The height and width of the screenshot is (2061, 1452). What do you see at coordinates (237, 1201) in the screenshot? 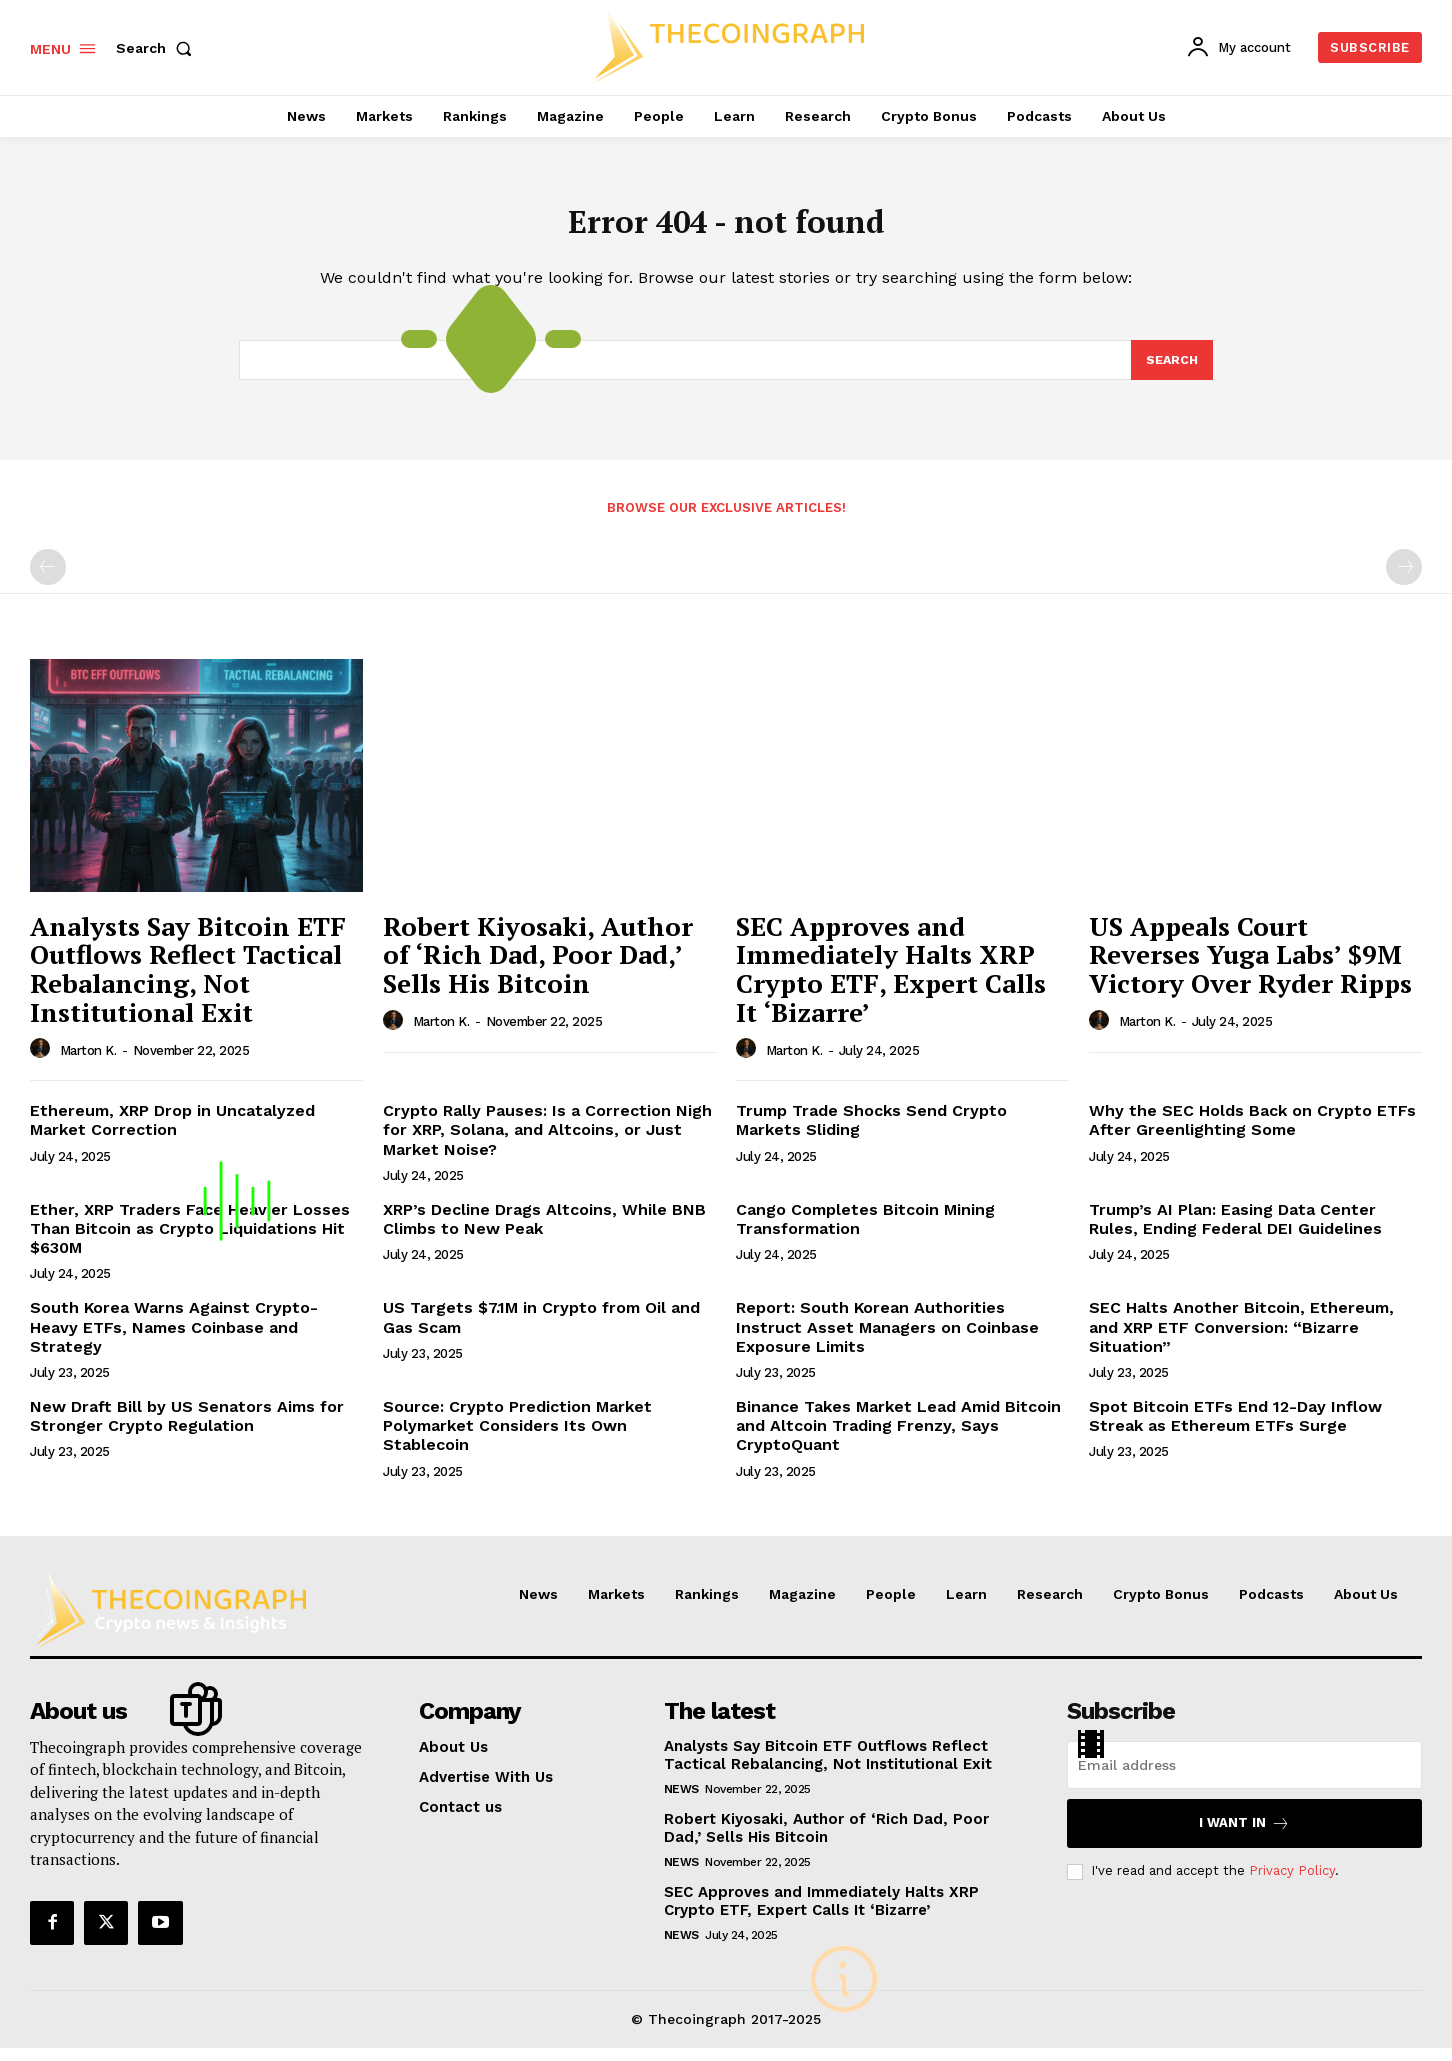
I see `audio or sound visualization` at bounding box center [237, 1201].